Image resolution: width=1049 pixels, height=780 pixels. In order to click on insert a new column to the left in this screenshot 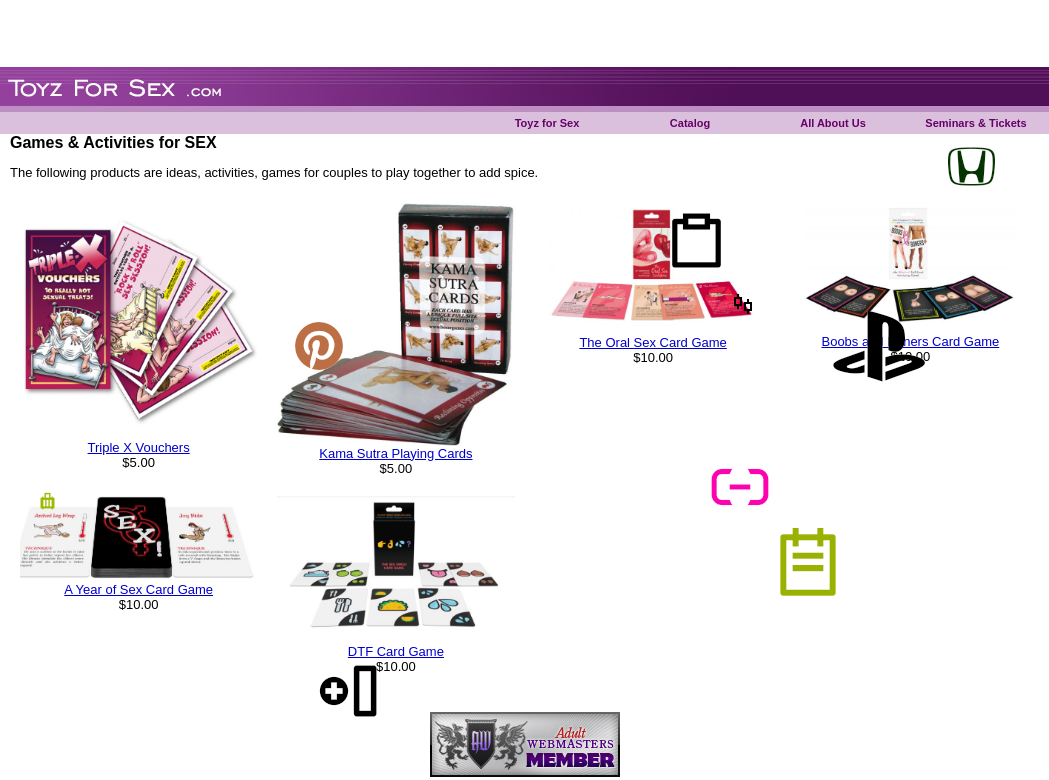, I will do `click(351, 691)`.